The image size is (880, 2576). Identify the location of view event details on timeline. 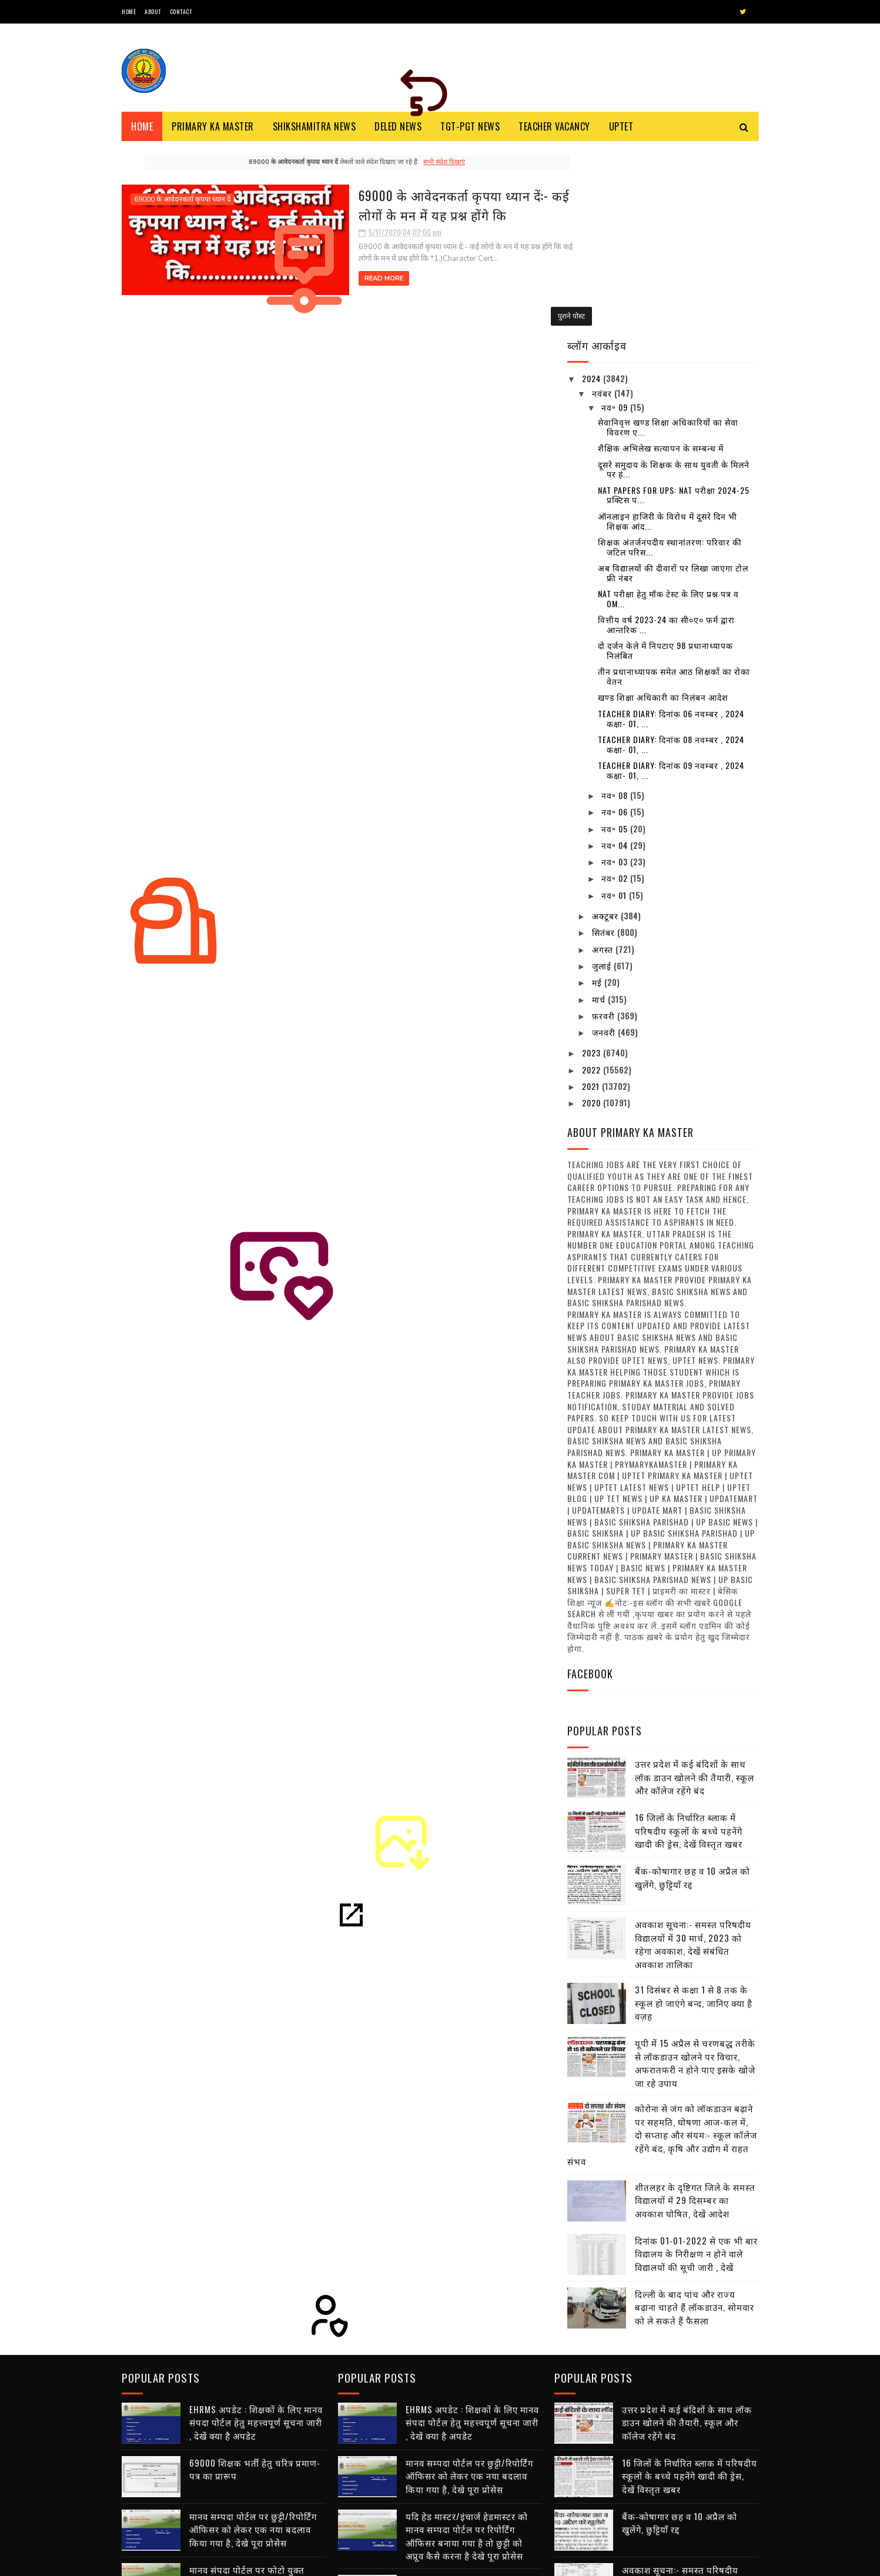
(304, 267).